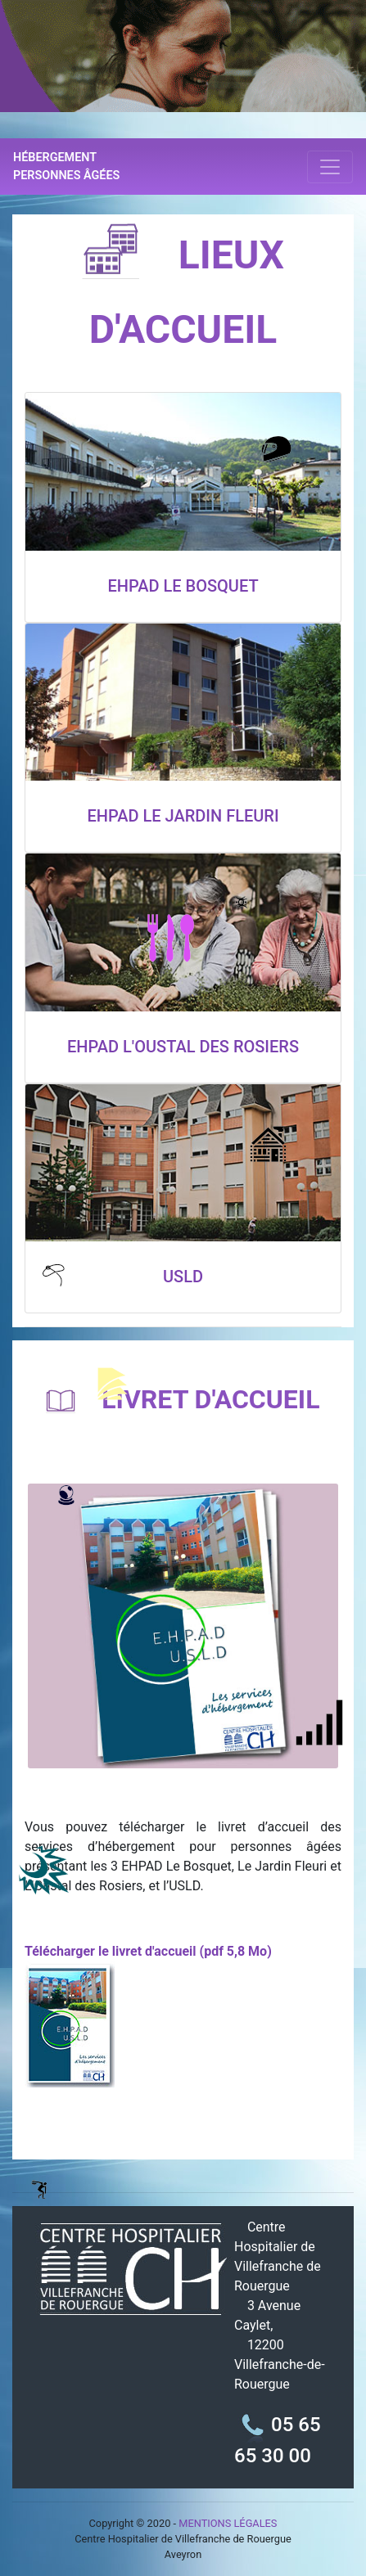 The image size is (366, 2576). Describe the element at coordinates (276, 449) in the screenshot. I see `select motorcycle helmet gear` at that location.